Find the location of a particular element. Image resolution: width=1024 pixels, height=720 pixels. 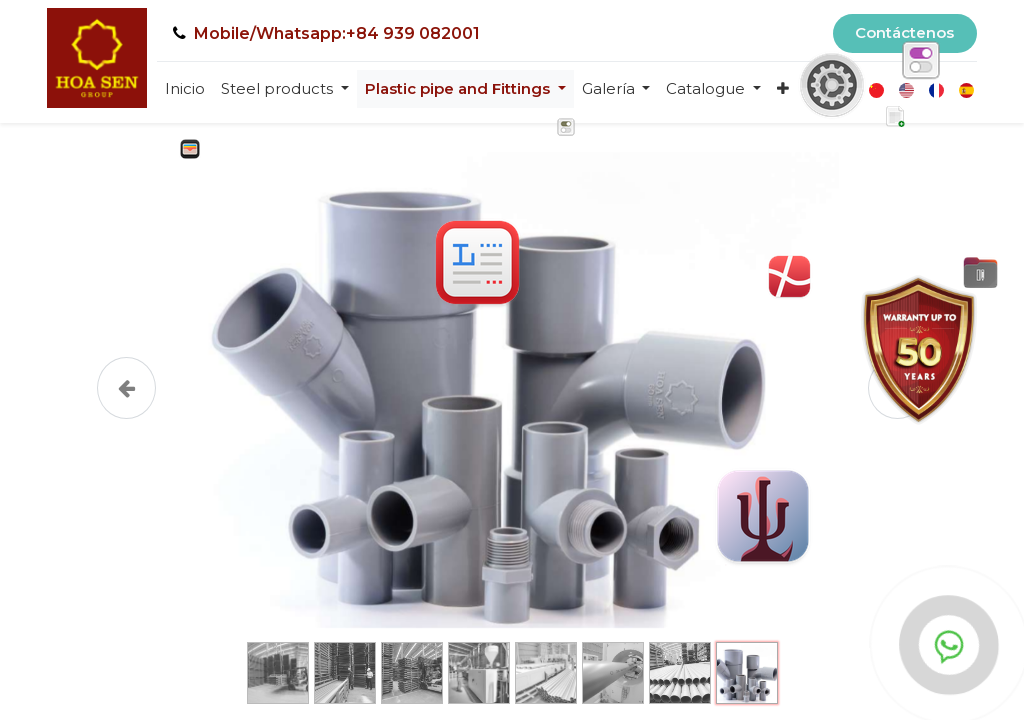

open wineglass app for managing wine/windows applications is located at coordinates (789, 276).